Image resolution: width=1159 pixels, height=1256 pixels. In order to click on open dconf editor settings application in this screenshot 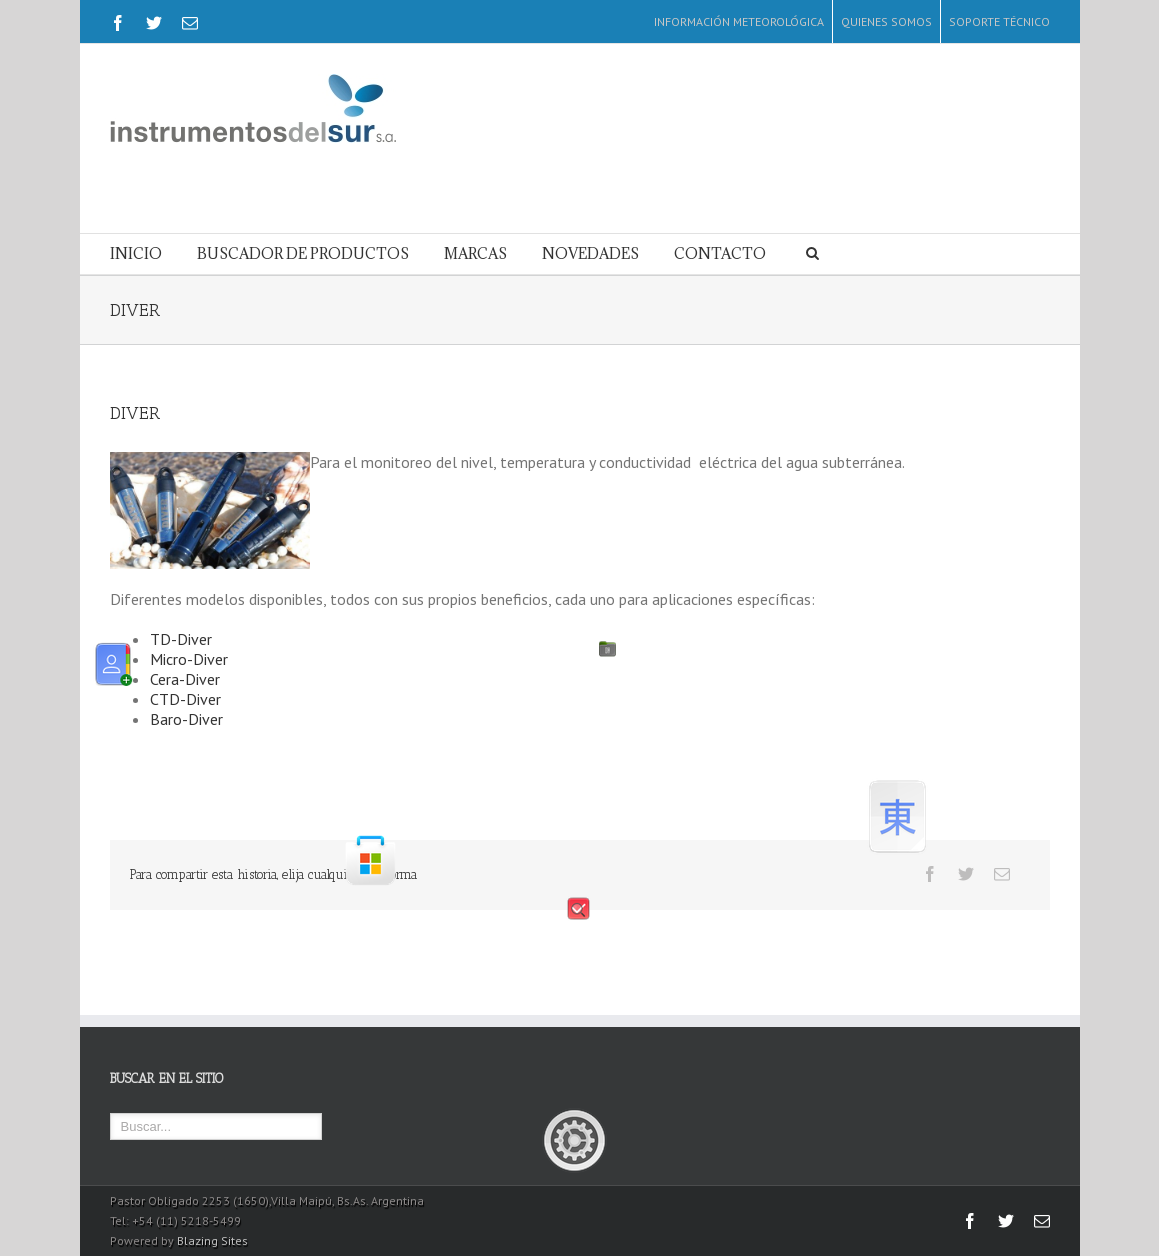, I will do `click(578, 908)`.